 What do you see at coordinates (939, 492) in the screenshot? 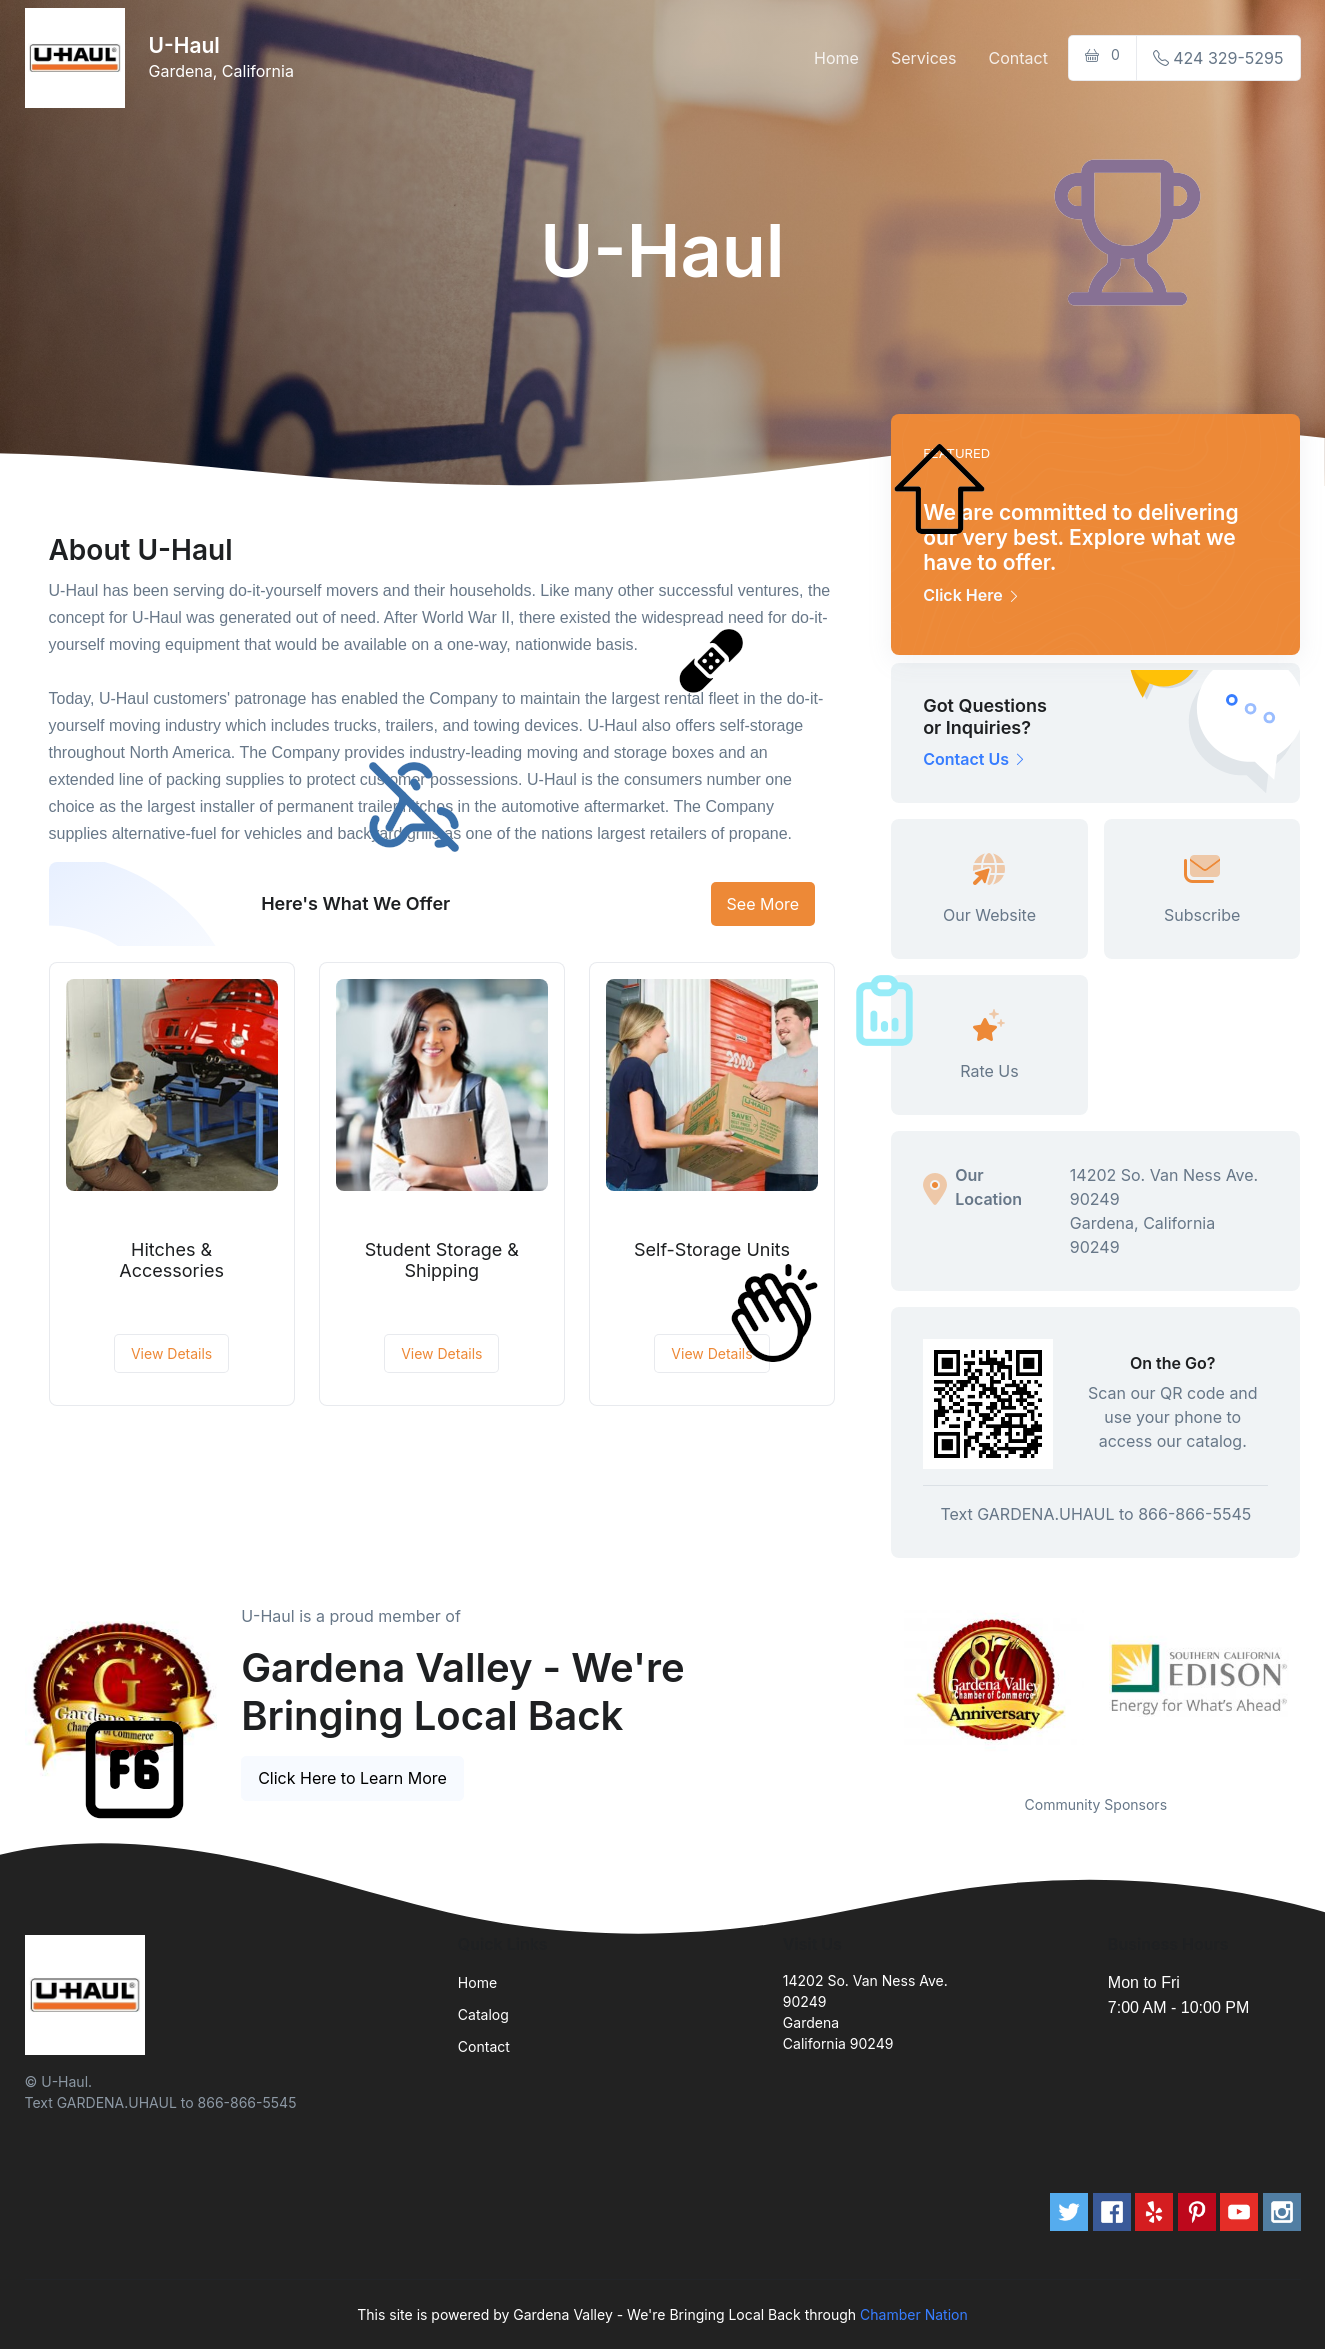
I see `upvote or like content` at bounding box center [939, 492].